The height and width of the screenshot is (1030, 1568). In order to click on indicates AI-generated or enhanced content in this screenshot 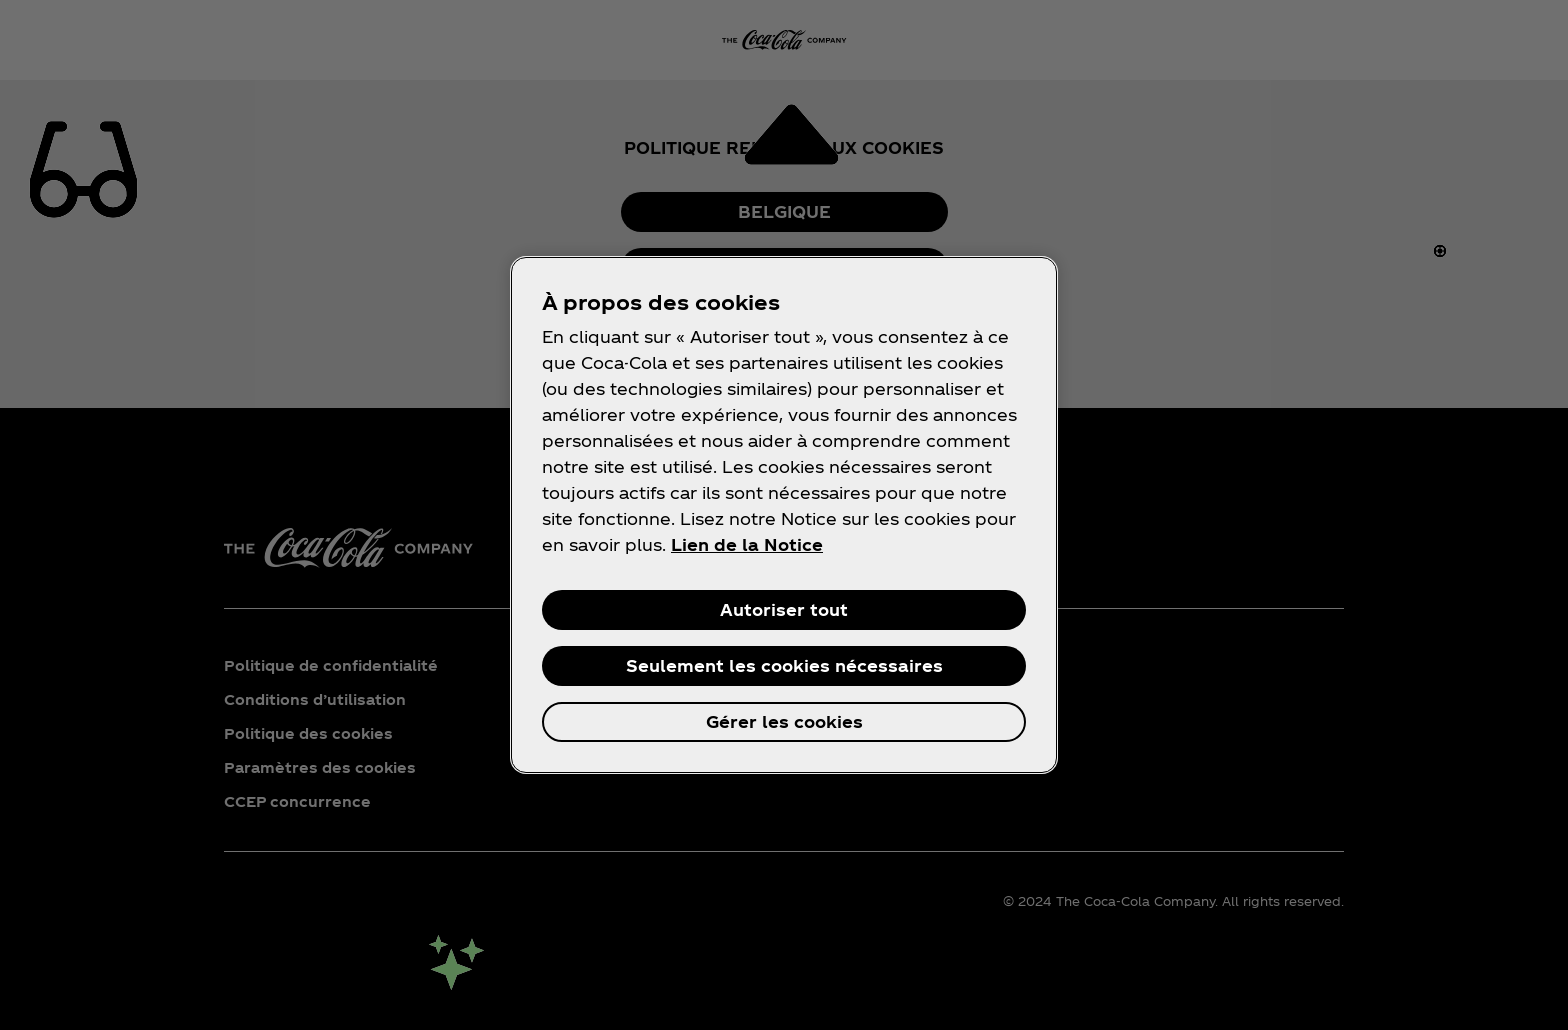, I will do `click(456, 962)`.